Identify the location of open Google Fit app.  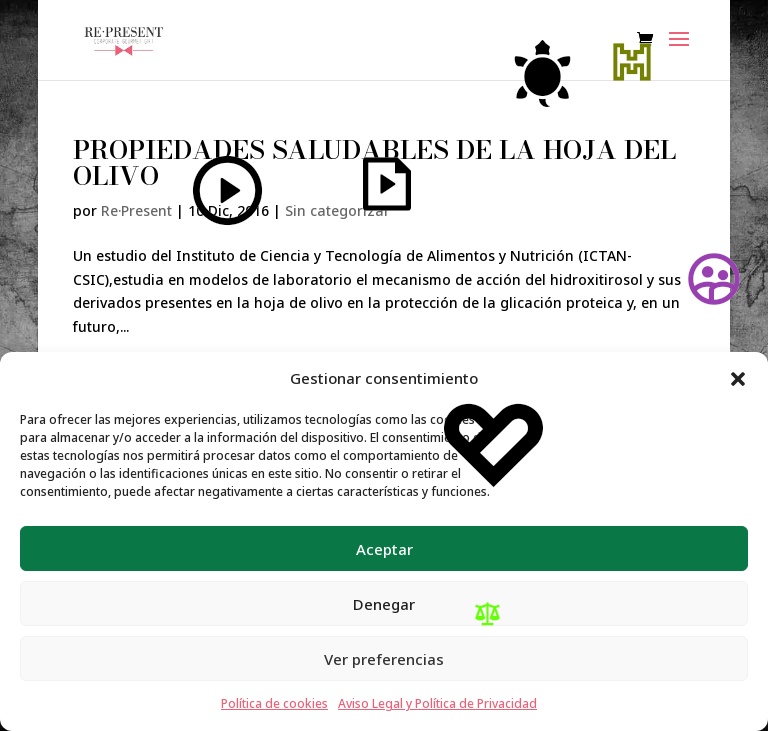
(493, 445).